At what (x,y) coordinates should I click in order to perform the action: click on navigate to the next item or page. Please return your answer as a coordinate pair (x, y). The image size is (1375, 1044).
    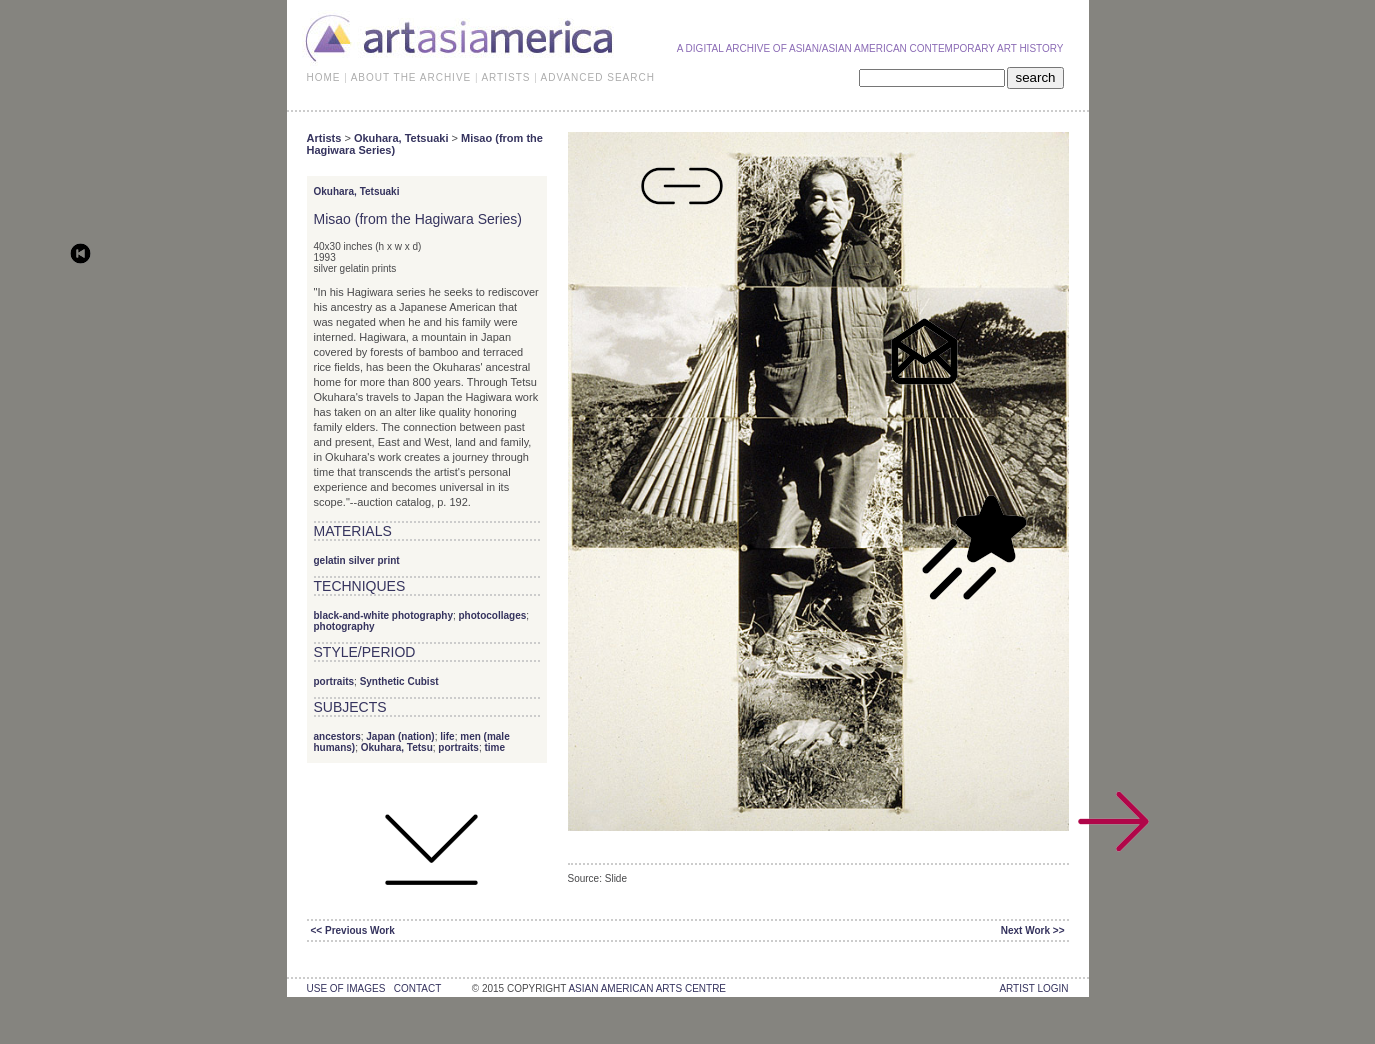
    Looking at the image, I should click on (1113, 821).